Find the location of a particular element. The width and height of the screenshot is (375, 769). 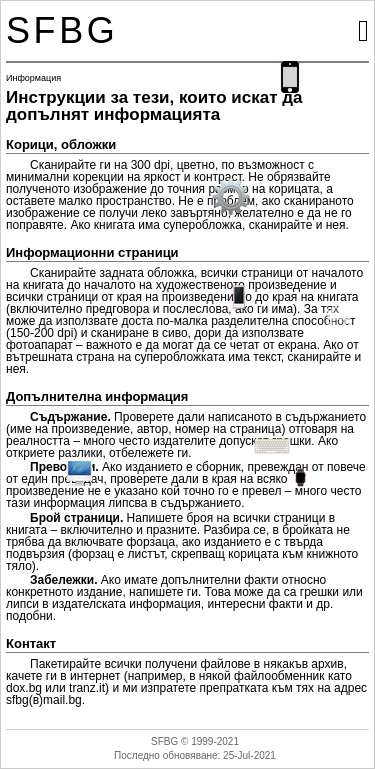

access your movie library is located at coordinates (338, 318).